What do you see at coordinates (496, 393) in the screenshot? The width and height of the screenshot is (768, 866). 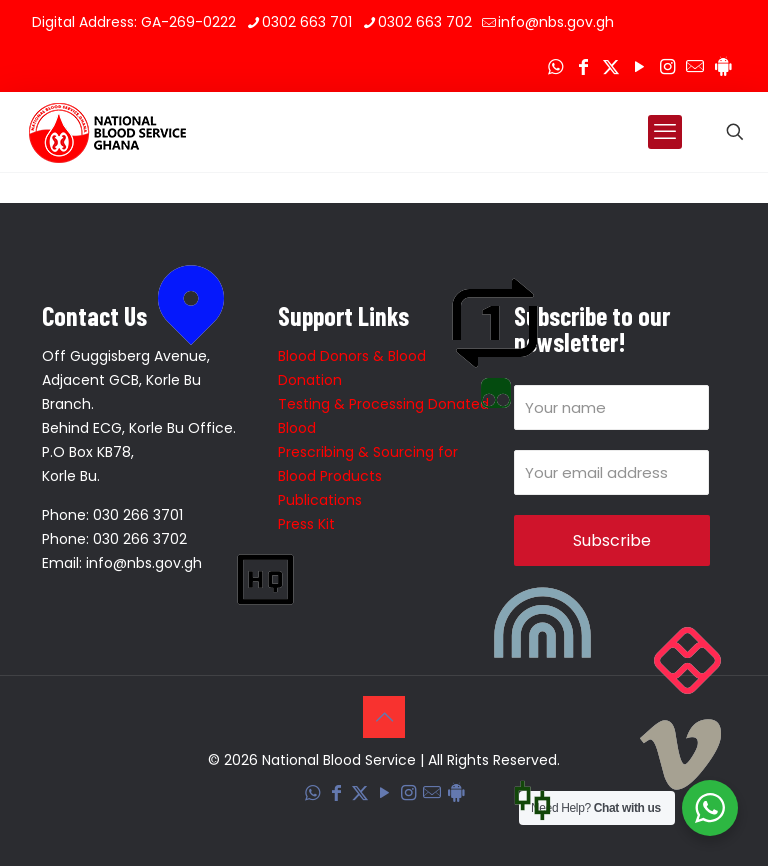 I see `open Tampermonkey browser extension` at bounding box center [496, 393].